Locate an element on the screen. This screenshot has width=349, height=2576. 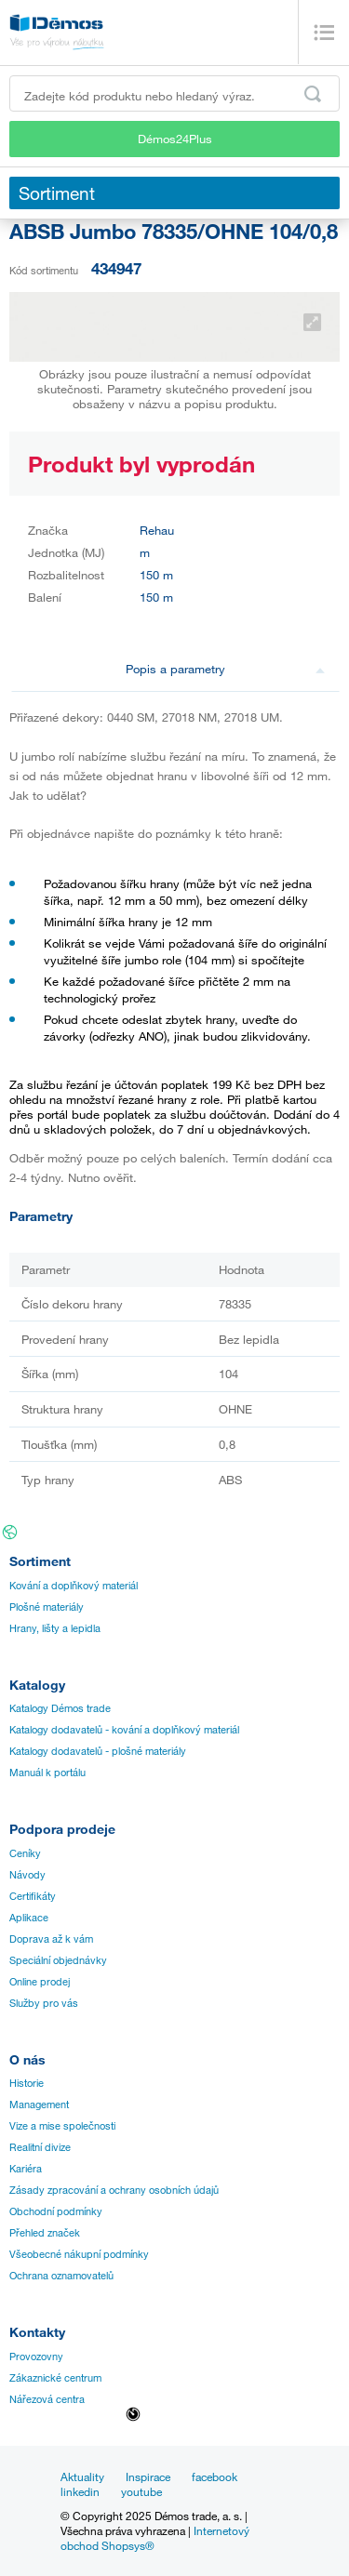
switch to western hemisphere region is located at coordinates (9, 1532).